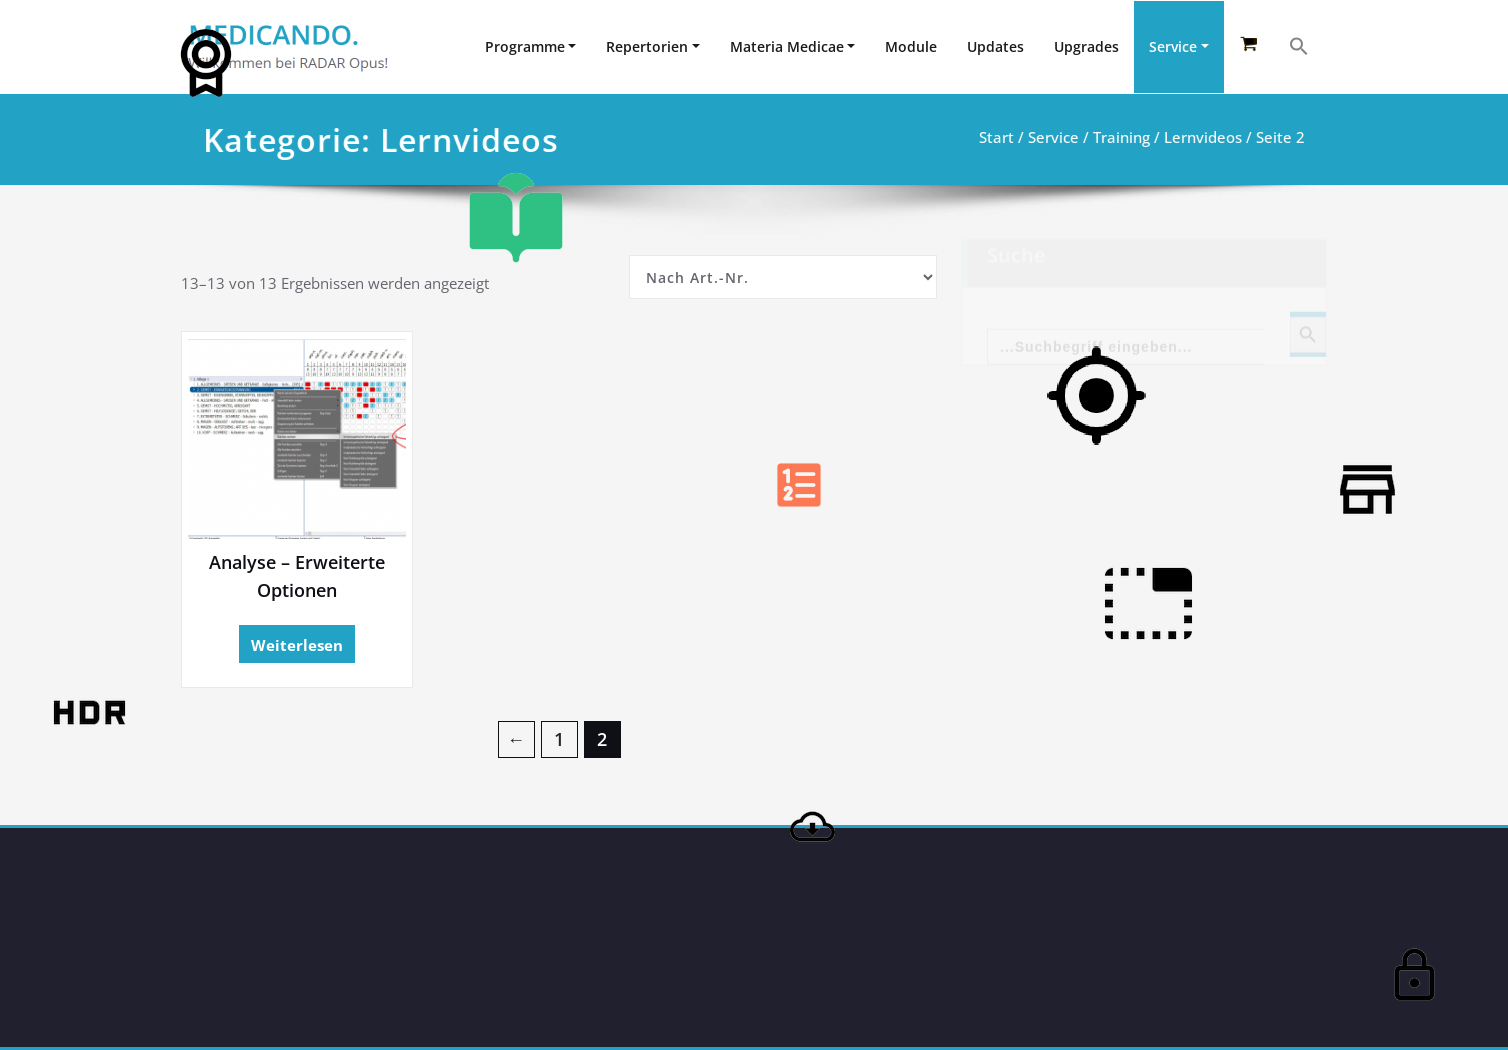 This screenshot has width=1508, height=1050. What do you see at coordinates (812, 826) in the screenshot?
I see `download file from cloud storage` at bounding box center [812, 826].